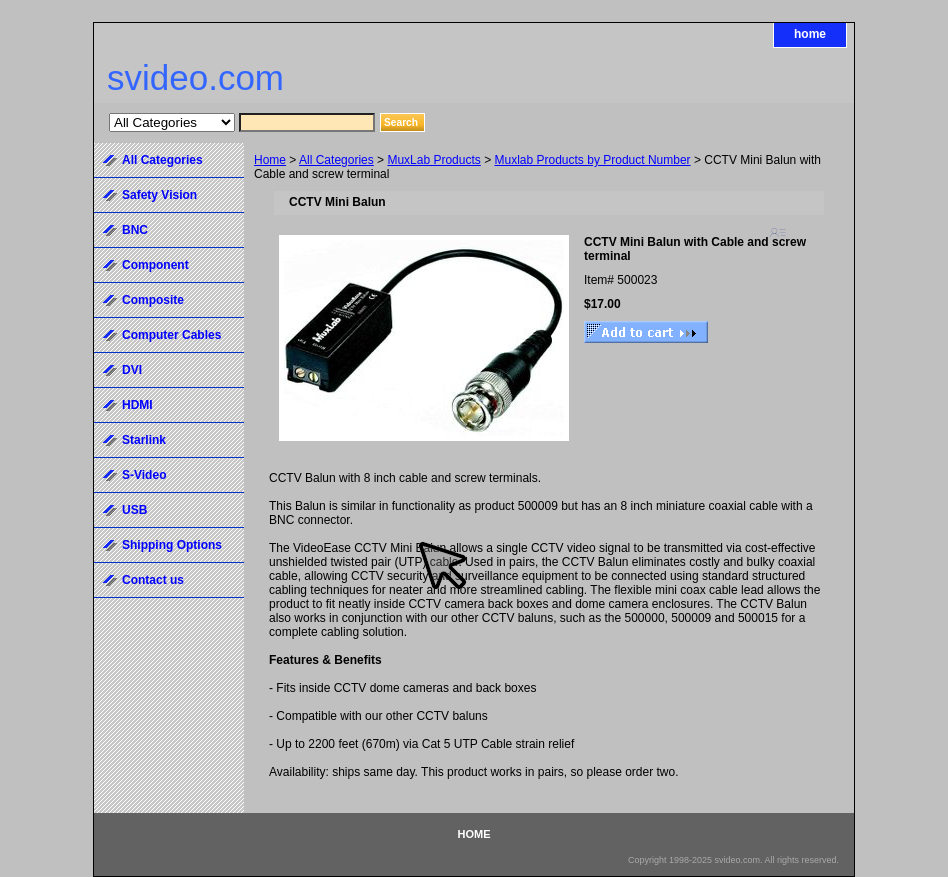  Describe the element at coordinates (777, 232) in the screenshot. I see `view user list or directory` at that location.